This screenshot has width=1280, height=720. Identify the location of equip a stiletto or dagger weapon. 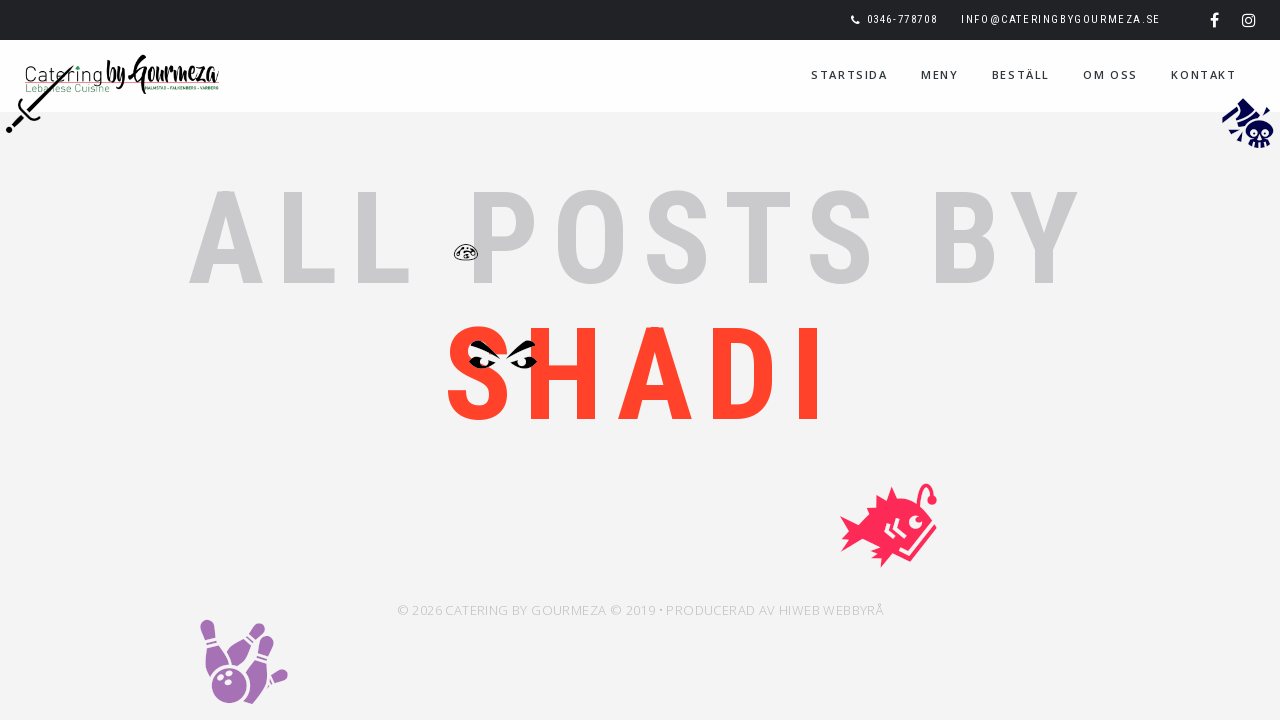
(40, 99).